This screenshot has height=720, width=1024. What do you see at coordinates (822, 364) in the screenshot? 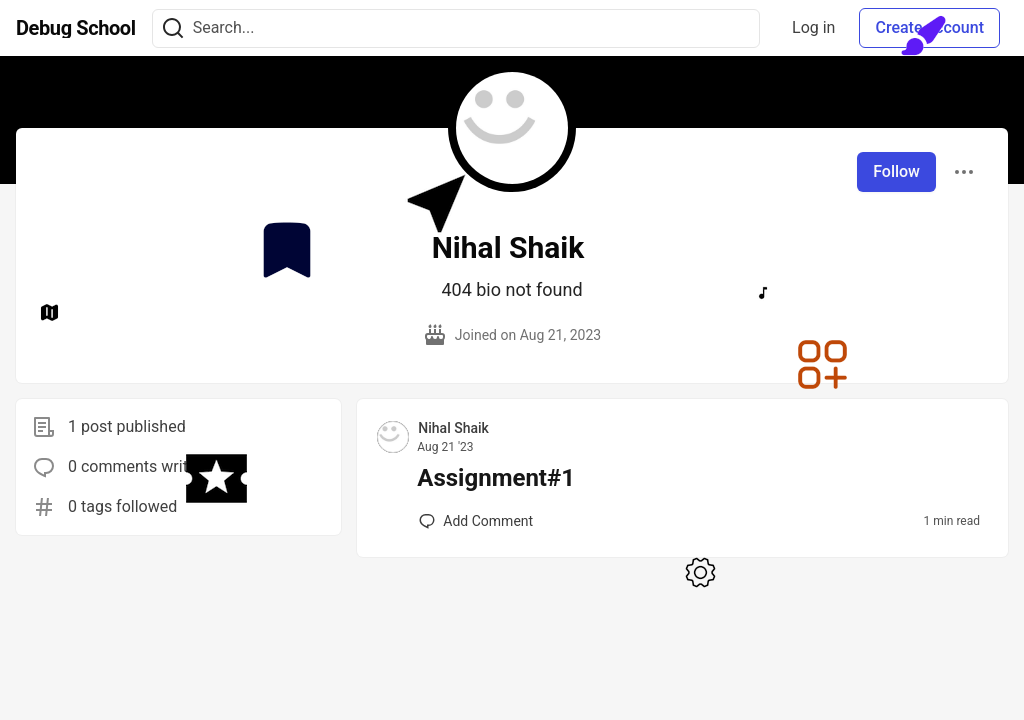
I see `add a new widget or module` at bounding box center [822, 364].